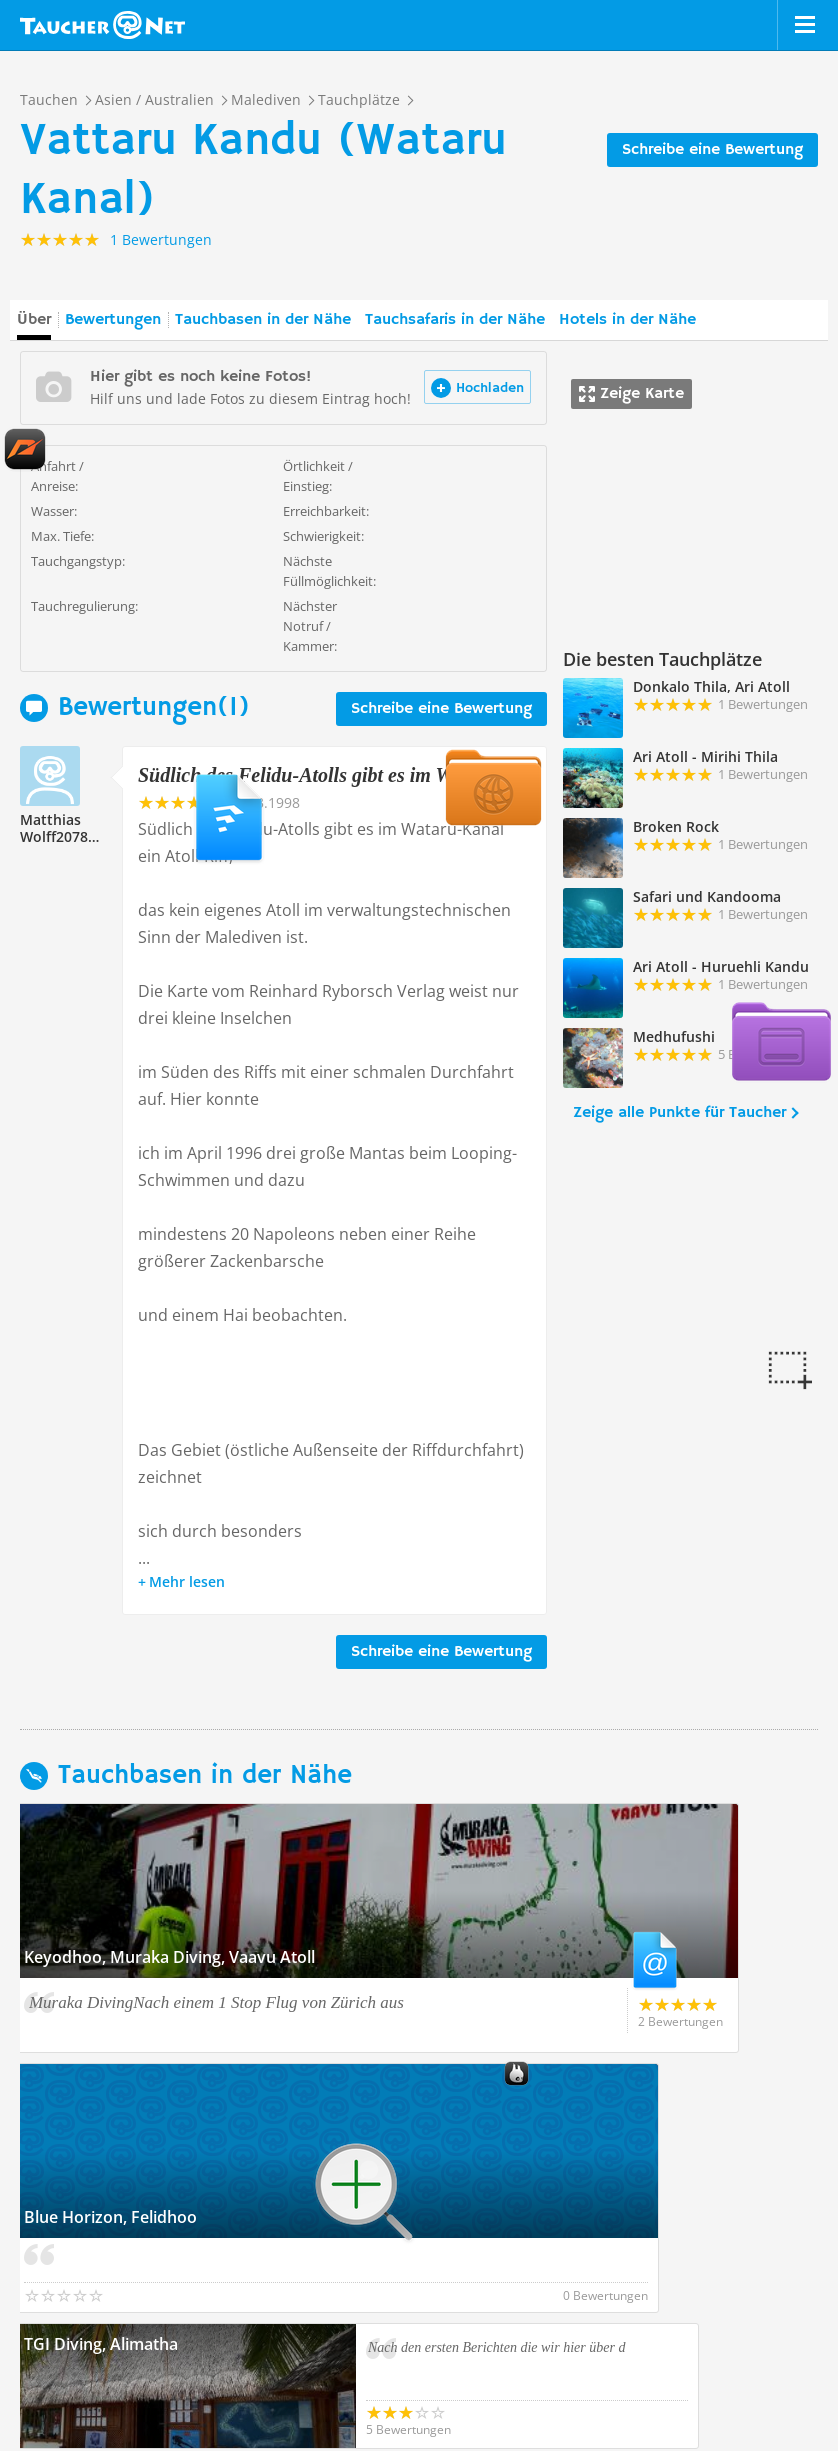 Image resolution: width=838 pixels, height=2451 pixels. Describe the element at coordinates (655, 1961) in the screenshot. I see `address book or contacts file` at that location.